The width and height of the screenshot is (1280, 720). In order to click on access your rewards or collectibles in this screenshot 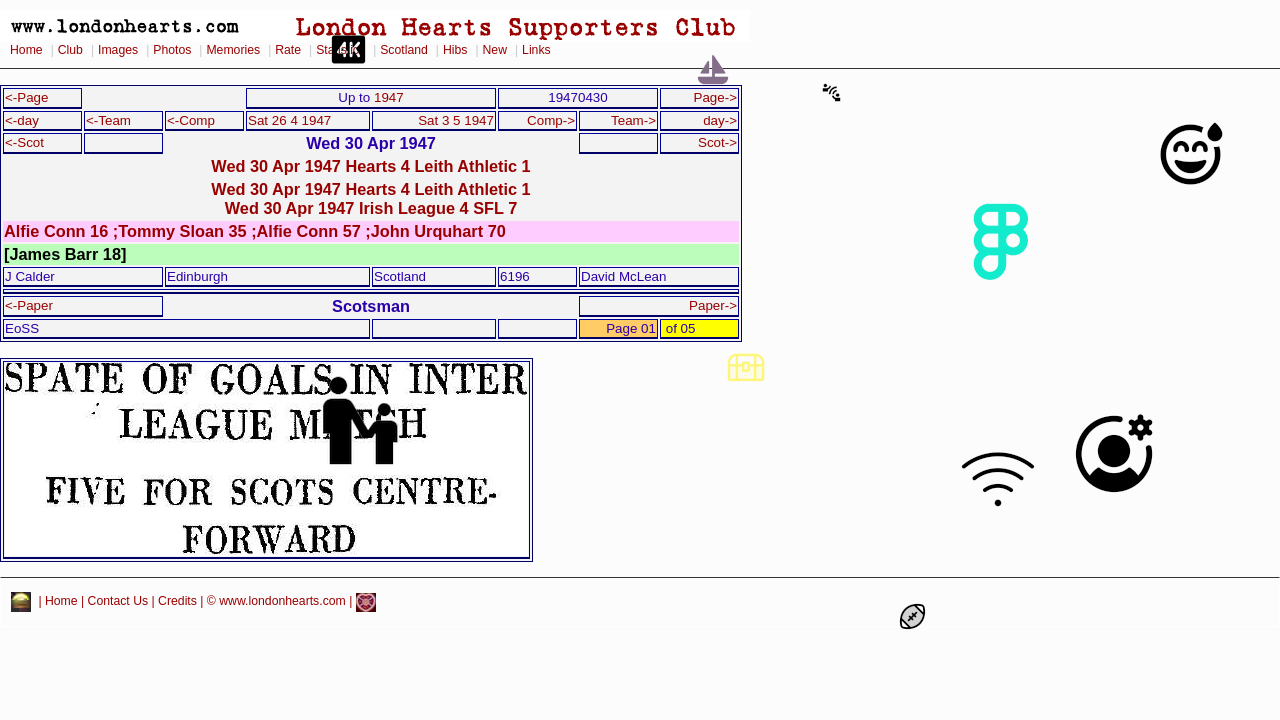, I will do `click(746, 368)`.